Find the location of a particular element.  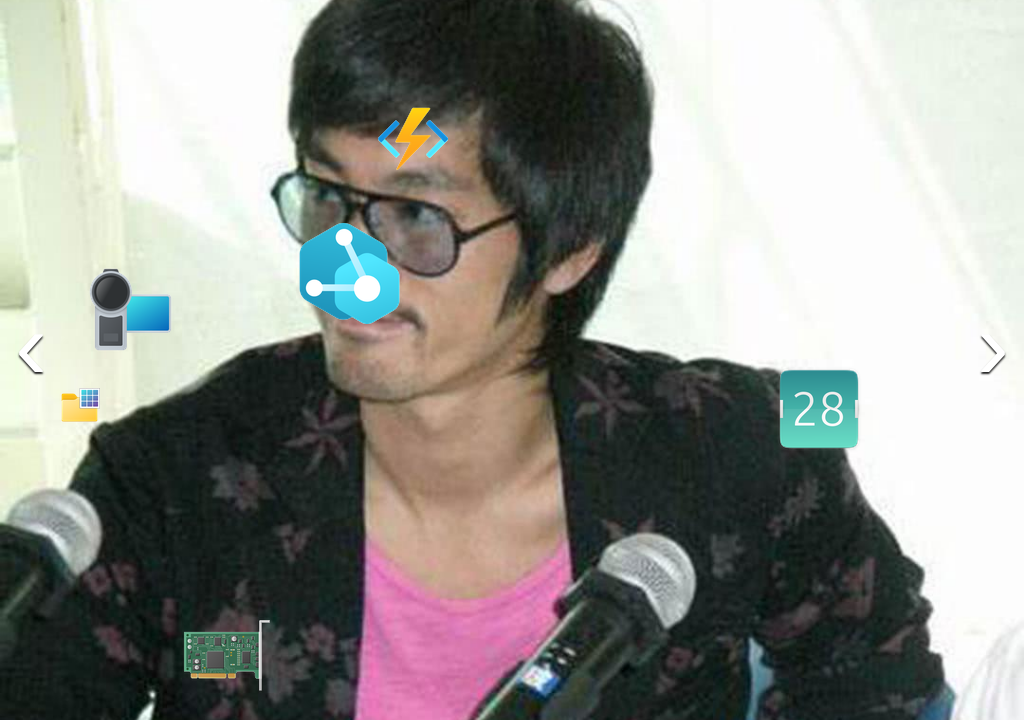

open the calendar app is located at coordinates (819, 409).